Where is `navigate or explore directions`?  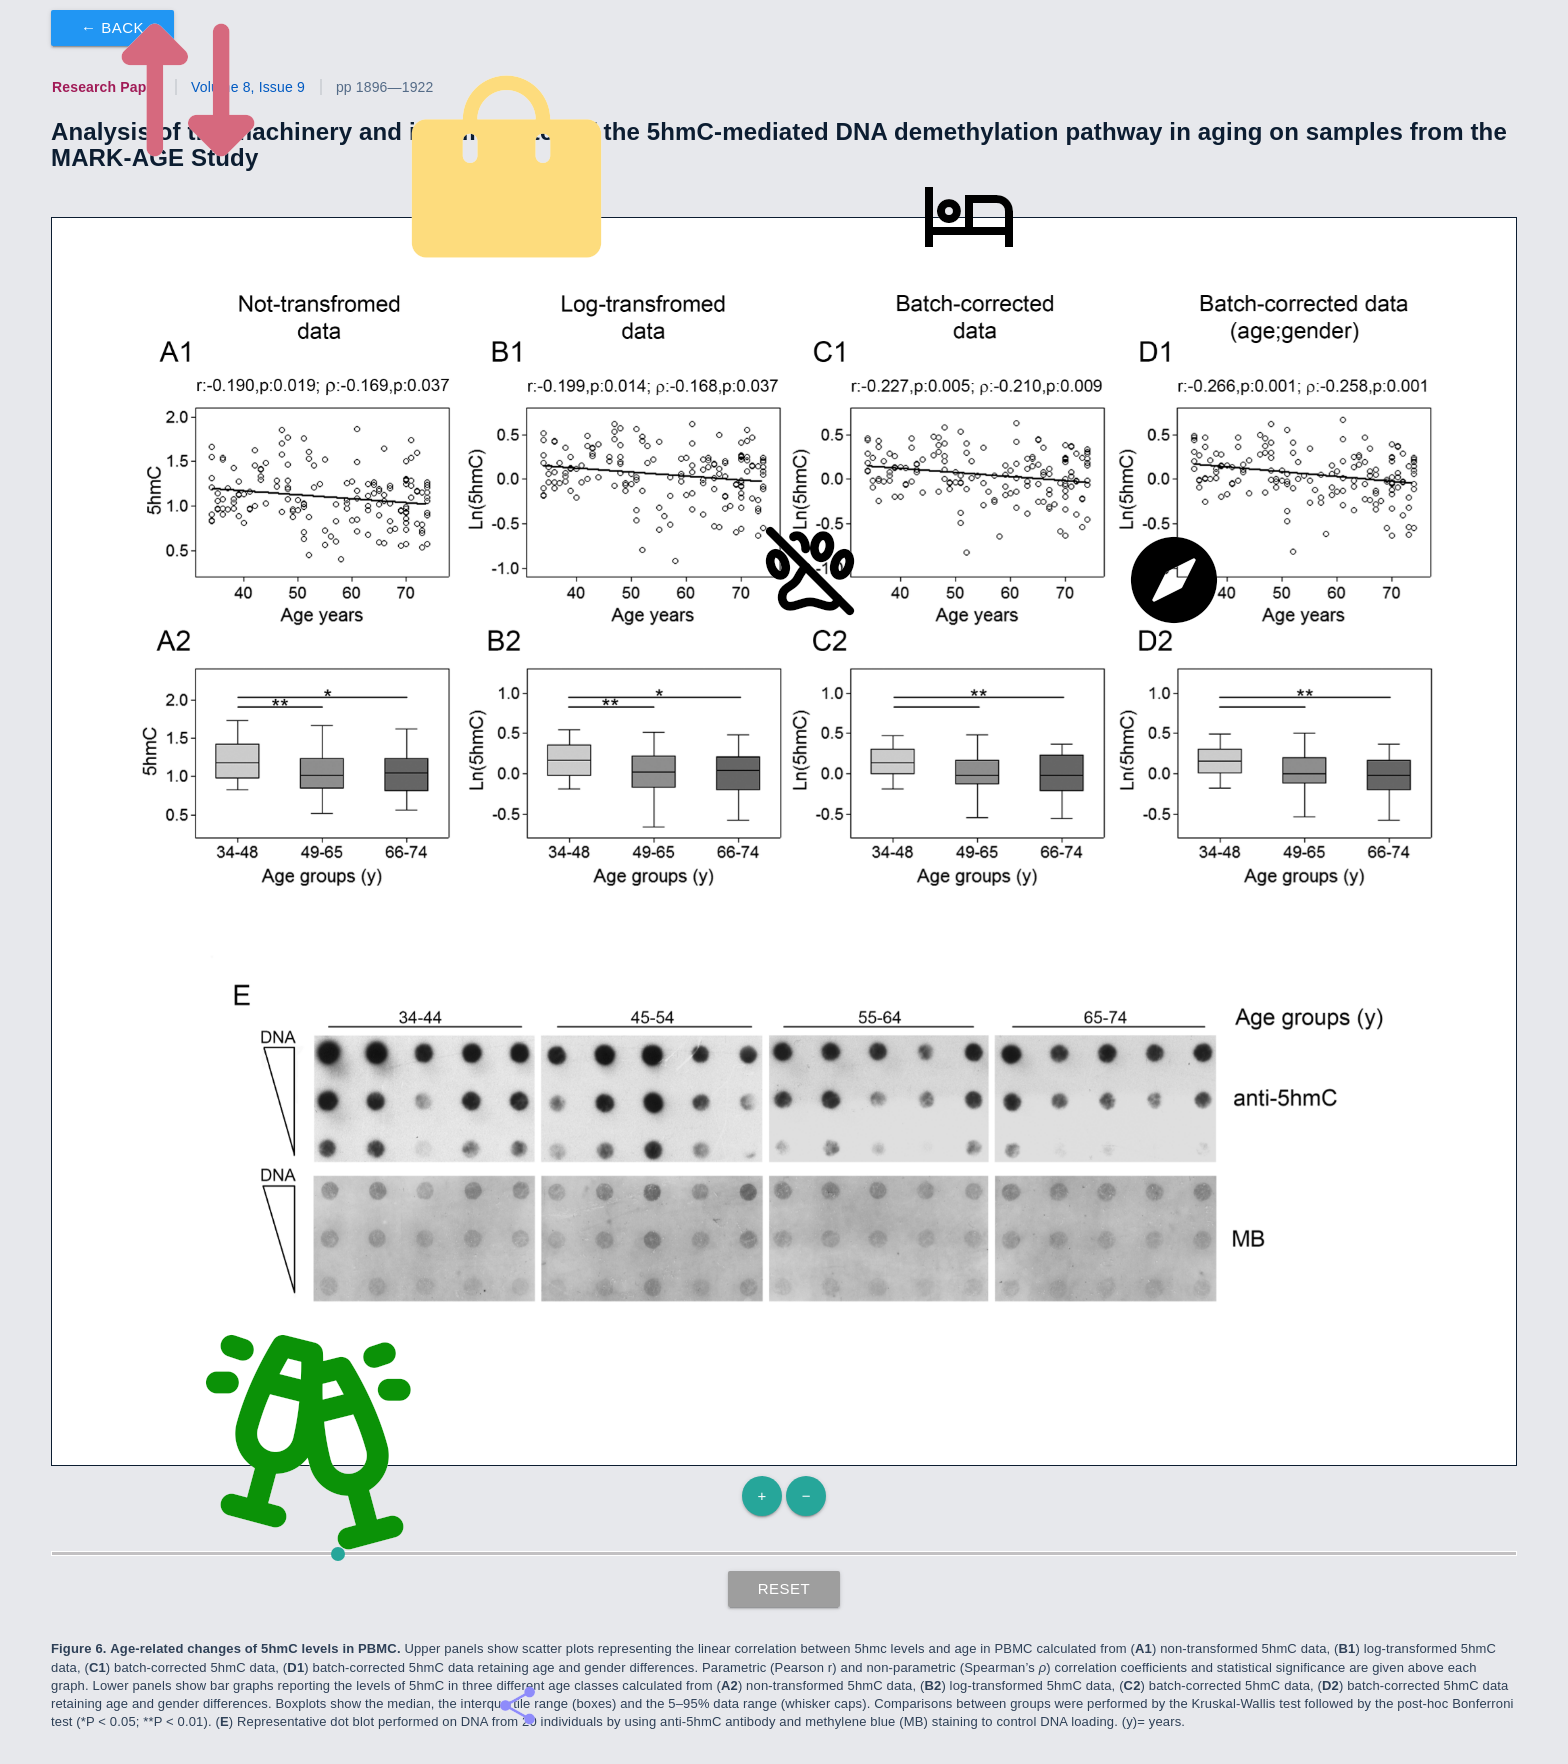
navigate or explore directions is located at coordinates (1174, 580).